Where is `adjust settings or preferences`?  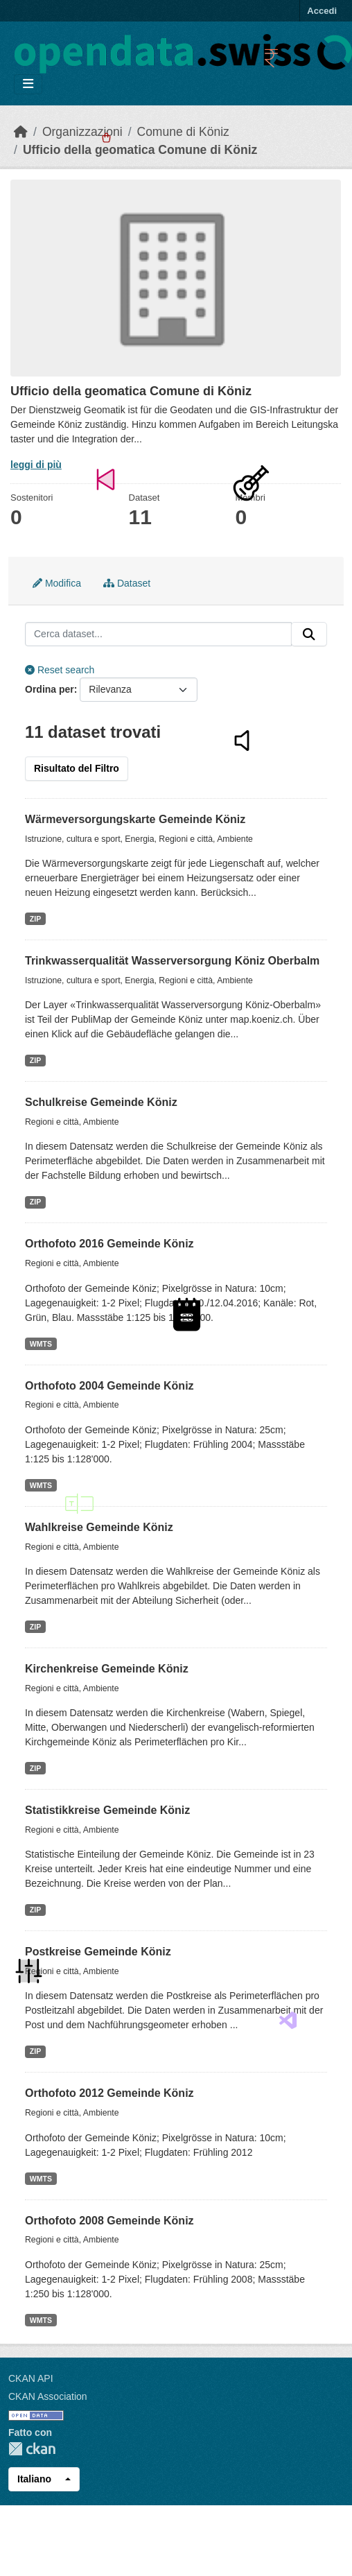 adjust settings or preferences is located at coordinates (28, 1971).